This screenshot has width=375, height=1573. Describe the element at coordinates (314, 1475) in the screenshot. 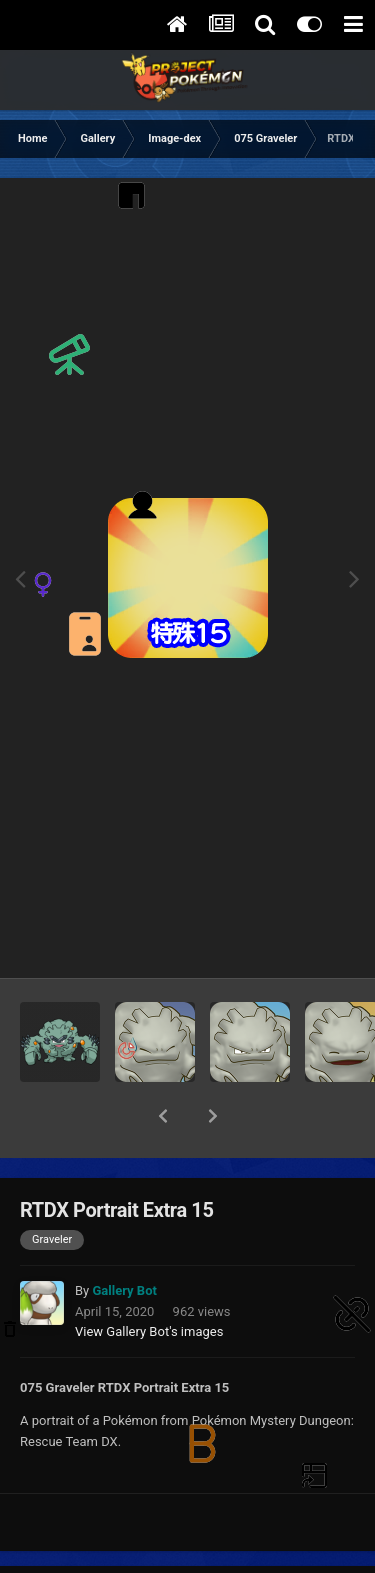

I see `create a symbolic link to this project` at that location.